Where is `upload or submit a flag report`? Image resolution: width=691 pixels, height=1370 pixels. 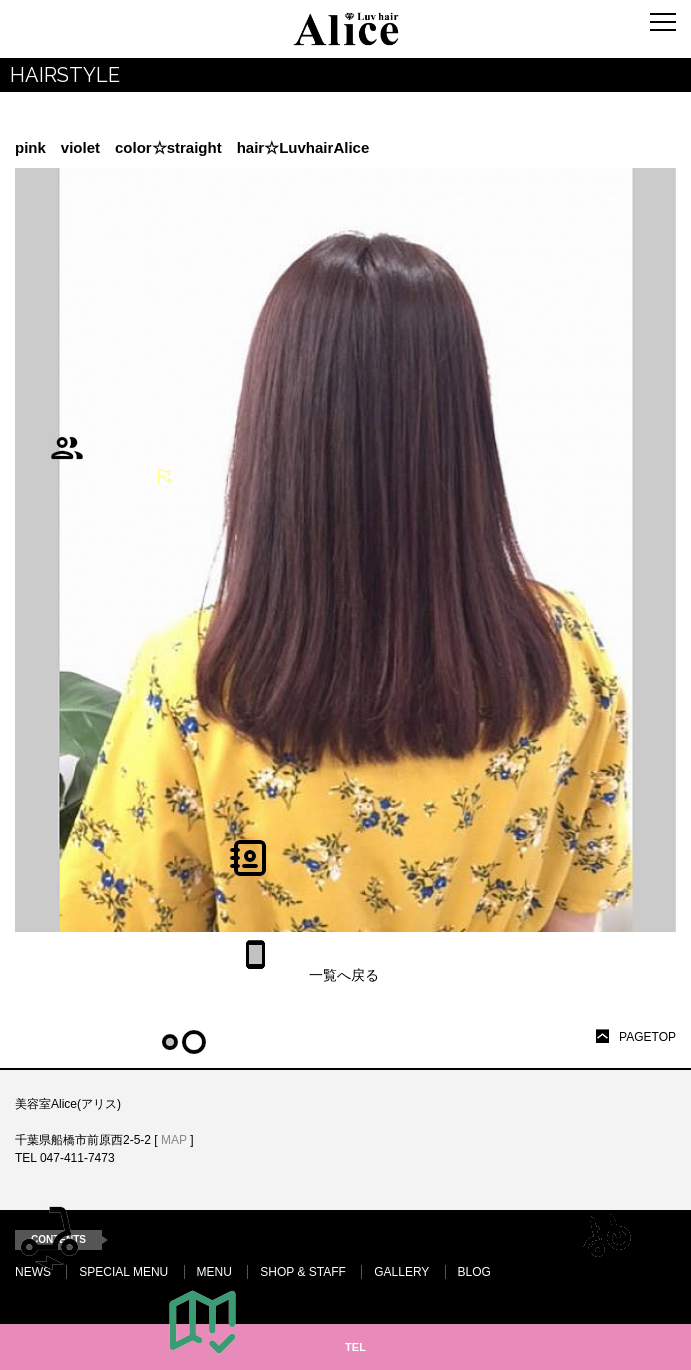 upload or submit a flag report is located at coordinates (164, 476).